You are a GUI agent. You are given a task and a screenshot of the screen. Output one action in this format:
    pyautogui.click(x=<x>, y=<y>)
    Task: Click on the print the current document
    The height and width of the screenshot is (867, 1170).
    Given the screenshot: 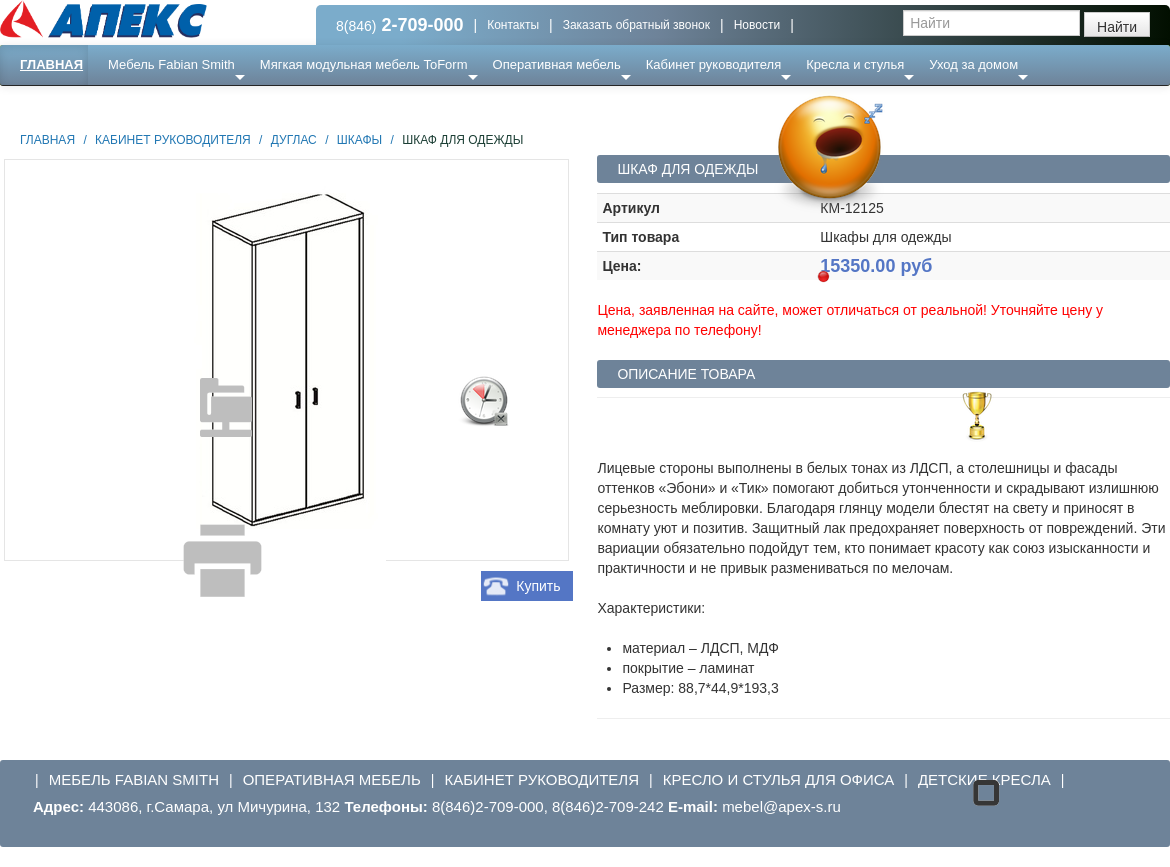 What is the action you would take?
    pyautogui.click(x=222, y=563)
    